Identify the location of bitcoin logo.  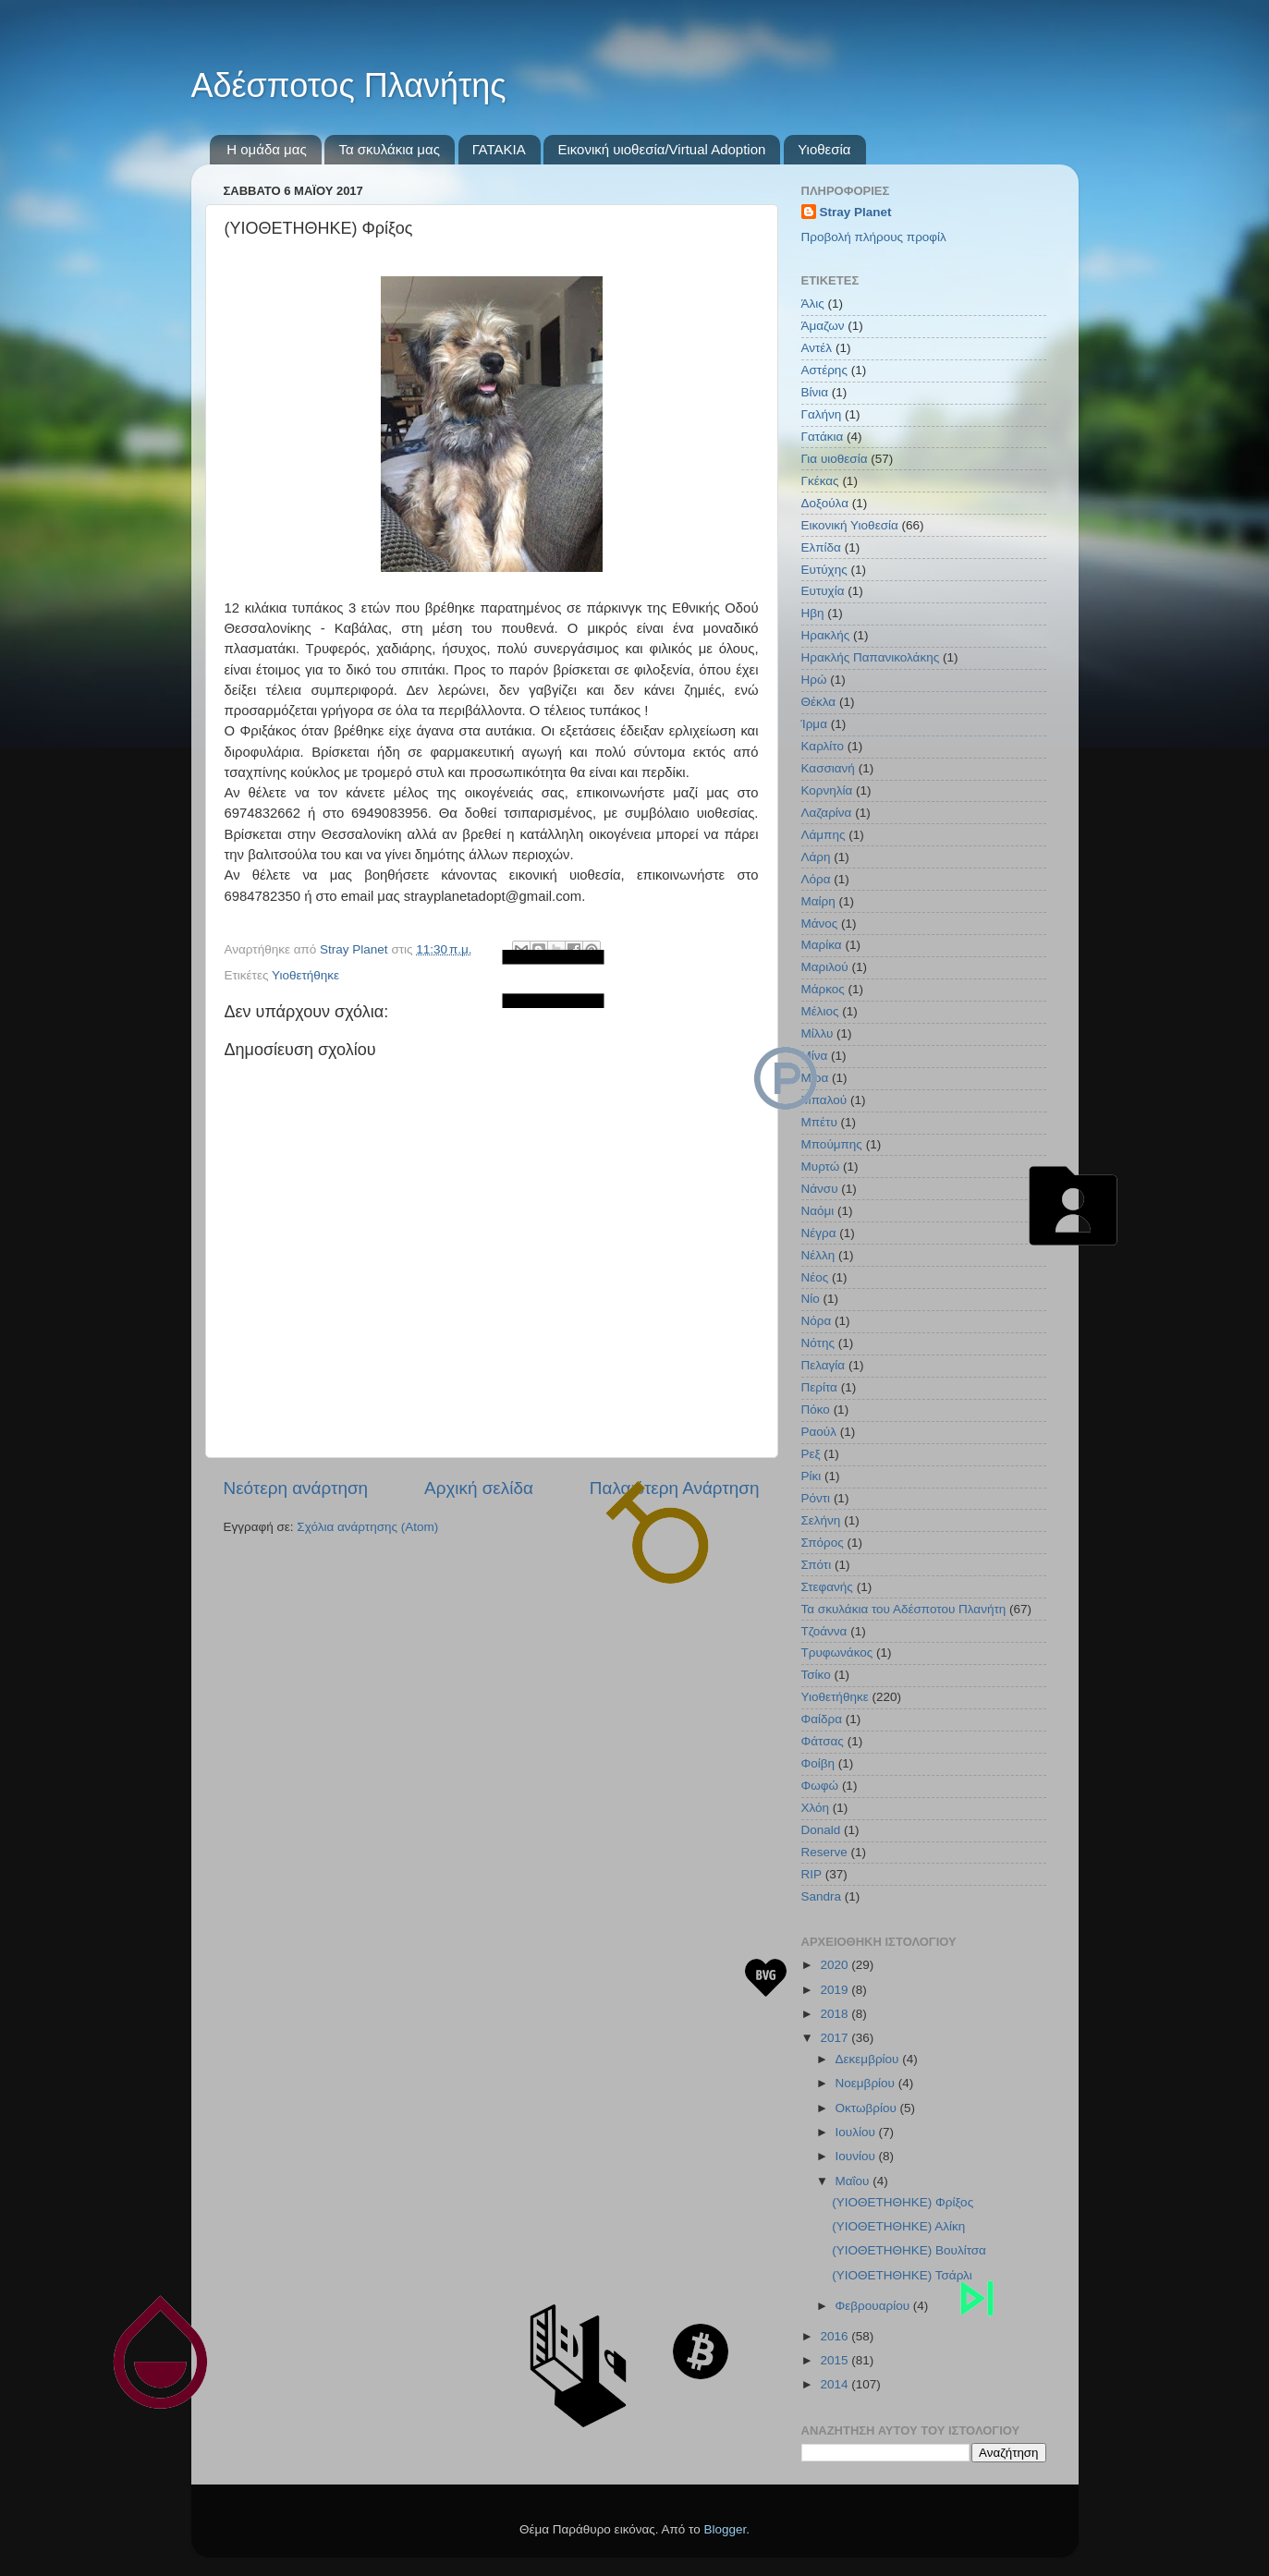
(701, 2351).